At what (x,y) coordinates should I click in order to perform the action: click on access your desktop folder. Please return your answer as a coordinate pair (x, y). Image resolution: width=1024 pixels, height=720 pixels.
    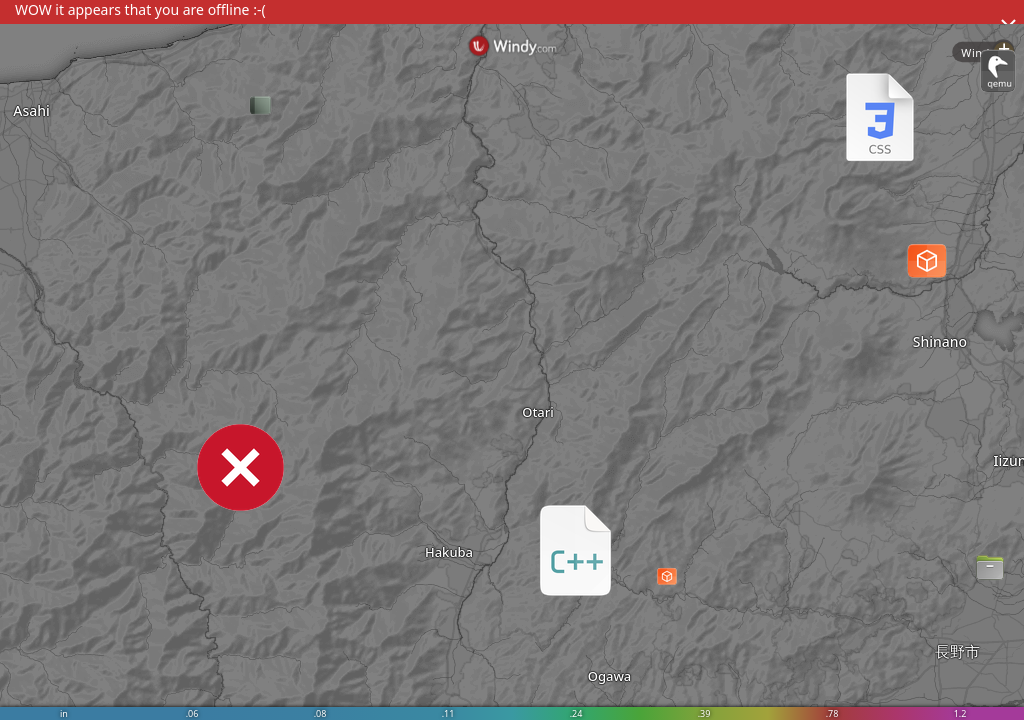
    Looking at the image, I should click on (260, 104).